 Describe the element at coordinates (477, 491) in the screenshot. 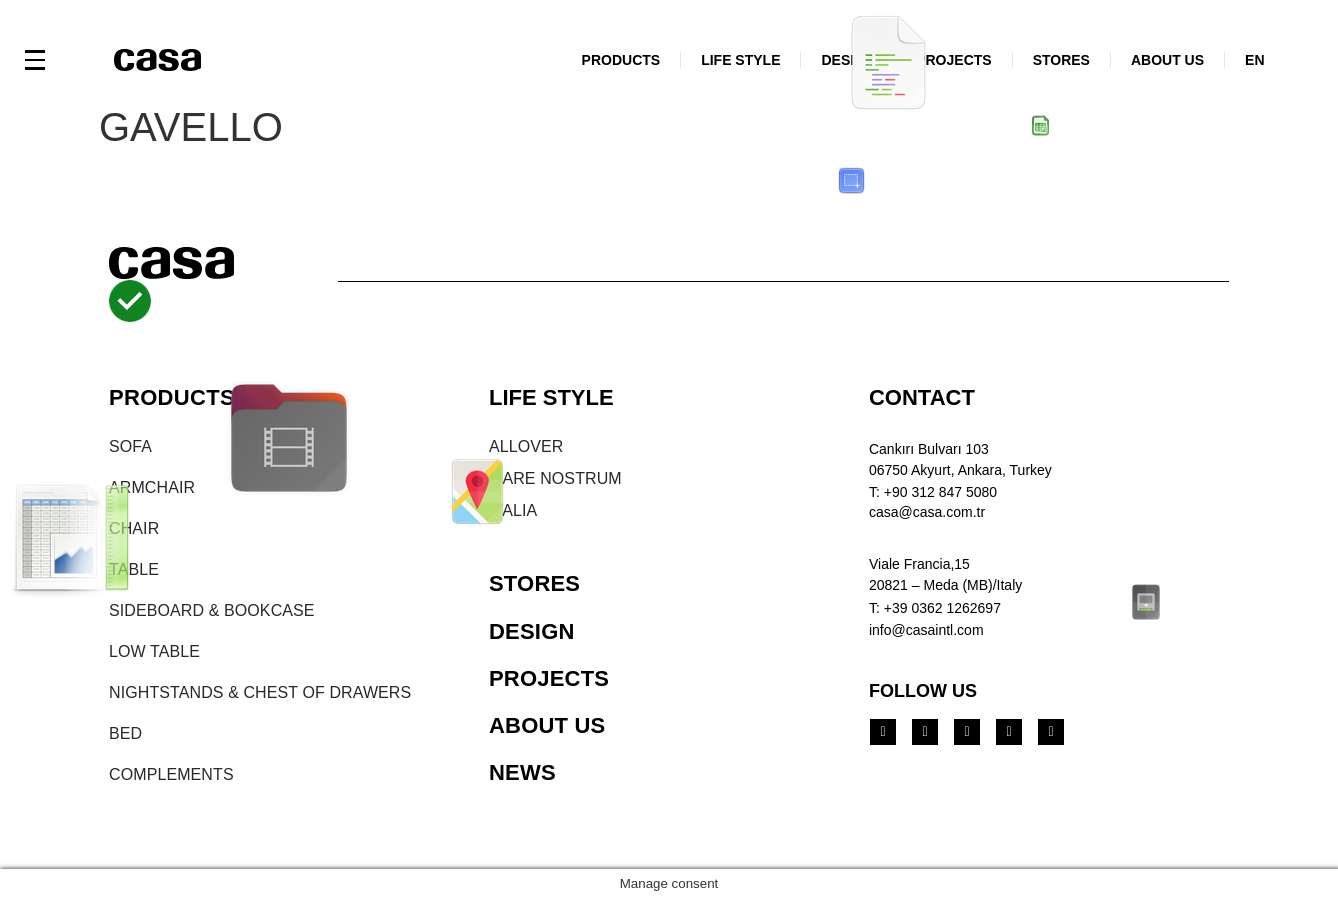

I see `a google earth KML geographic data file` at that location.